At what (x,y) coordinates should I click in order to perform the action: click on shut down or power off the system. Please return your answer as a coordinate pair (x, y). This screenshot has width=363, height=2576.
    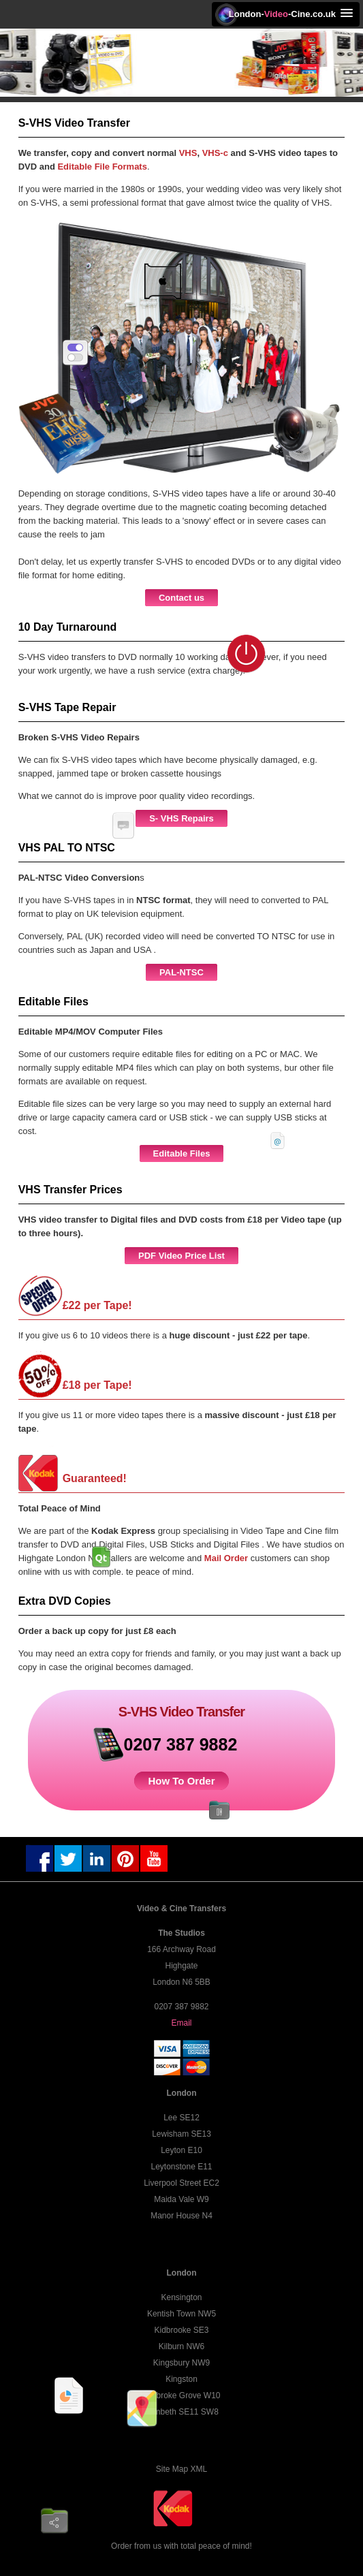
    Looking at the image, I should click on (246, 653).